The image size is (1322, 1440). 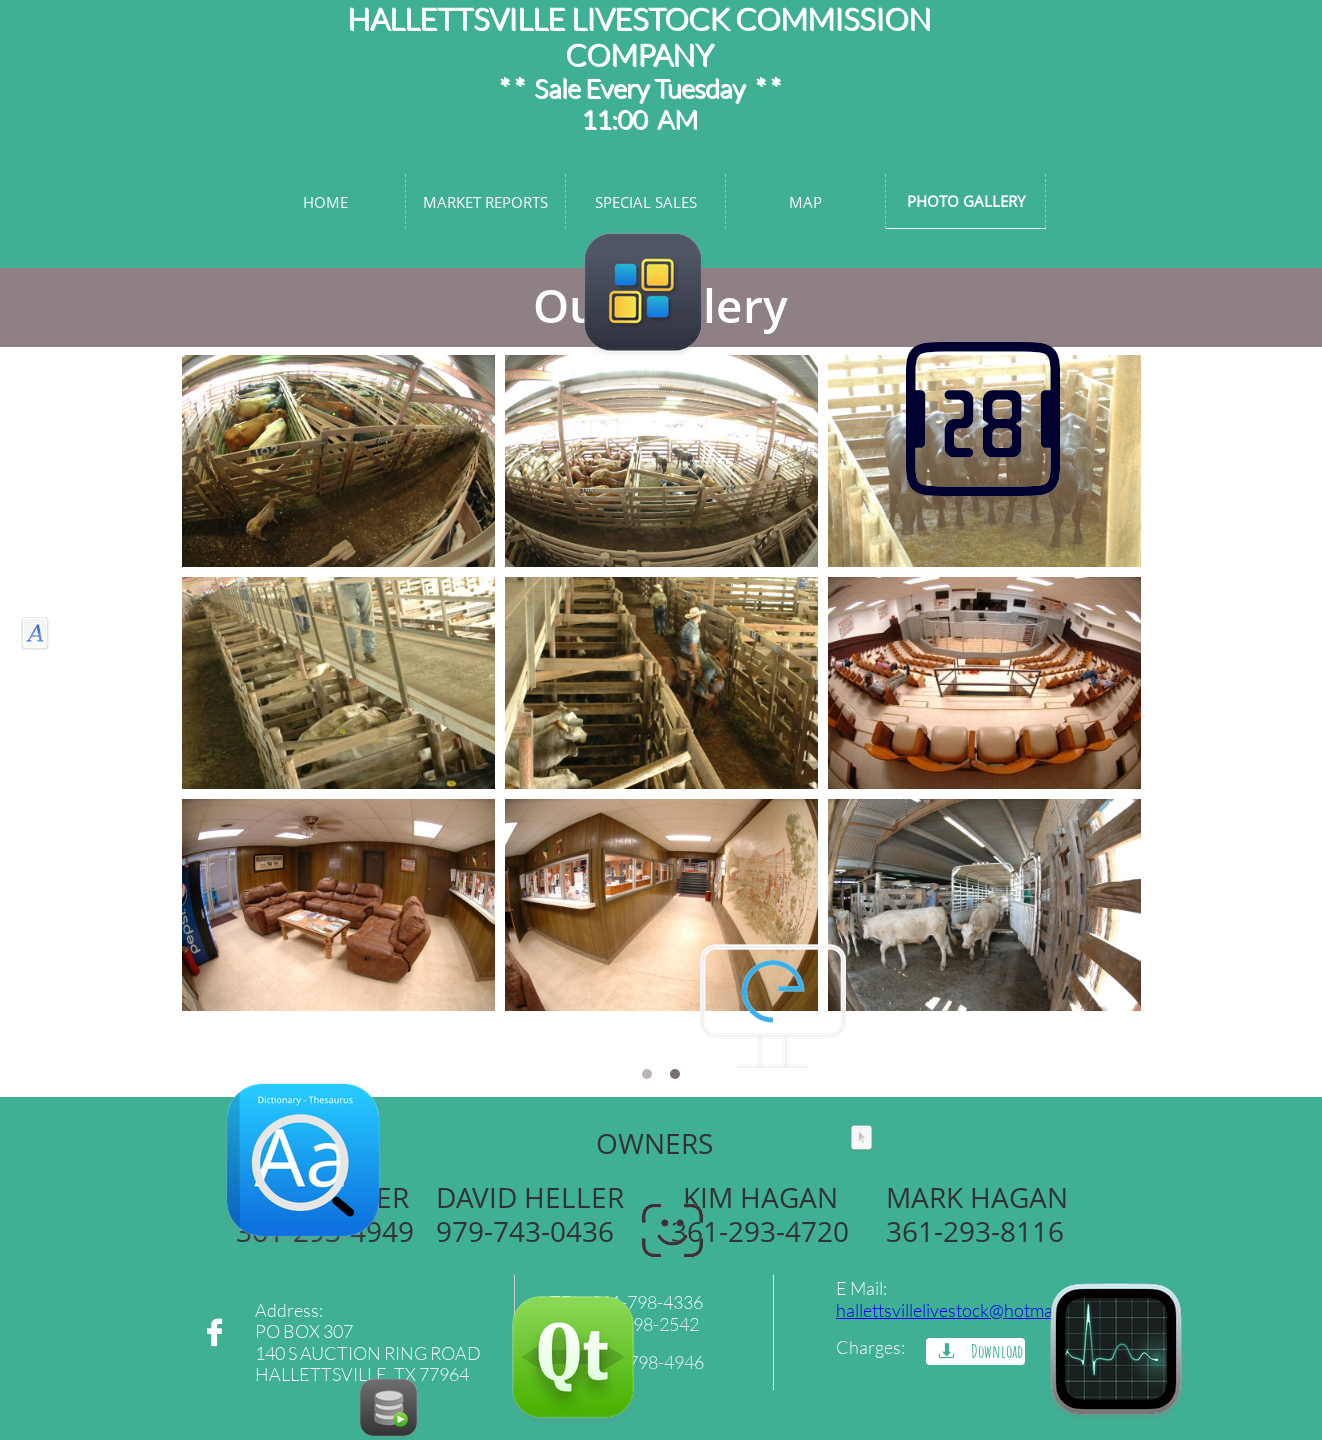 What do you see at coordinates (672, 1230) in the screenshot?
I see `face recognition authentication` at bounding box center [672, 1230].